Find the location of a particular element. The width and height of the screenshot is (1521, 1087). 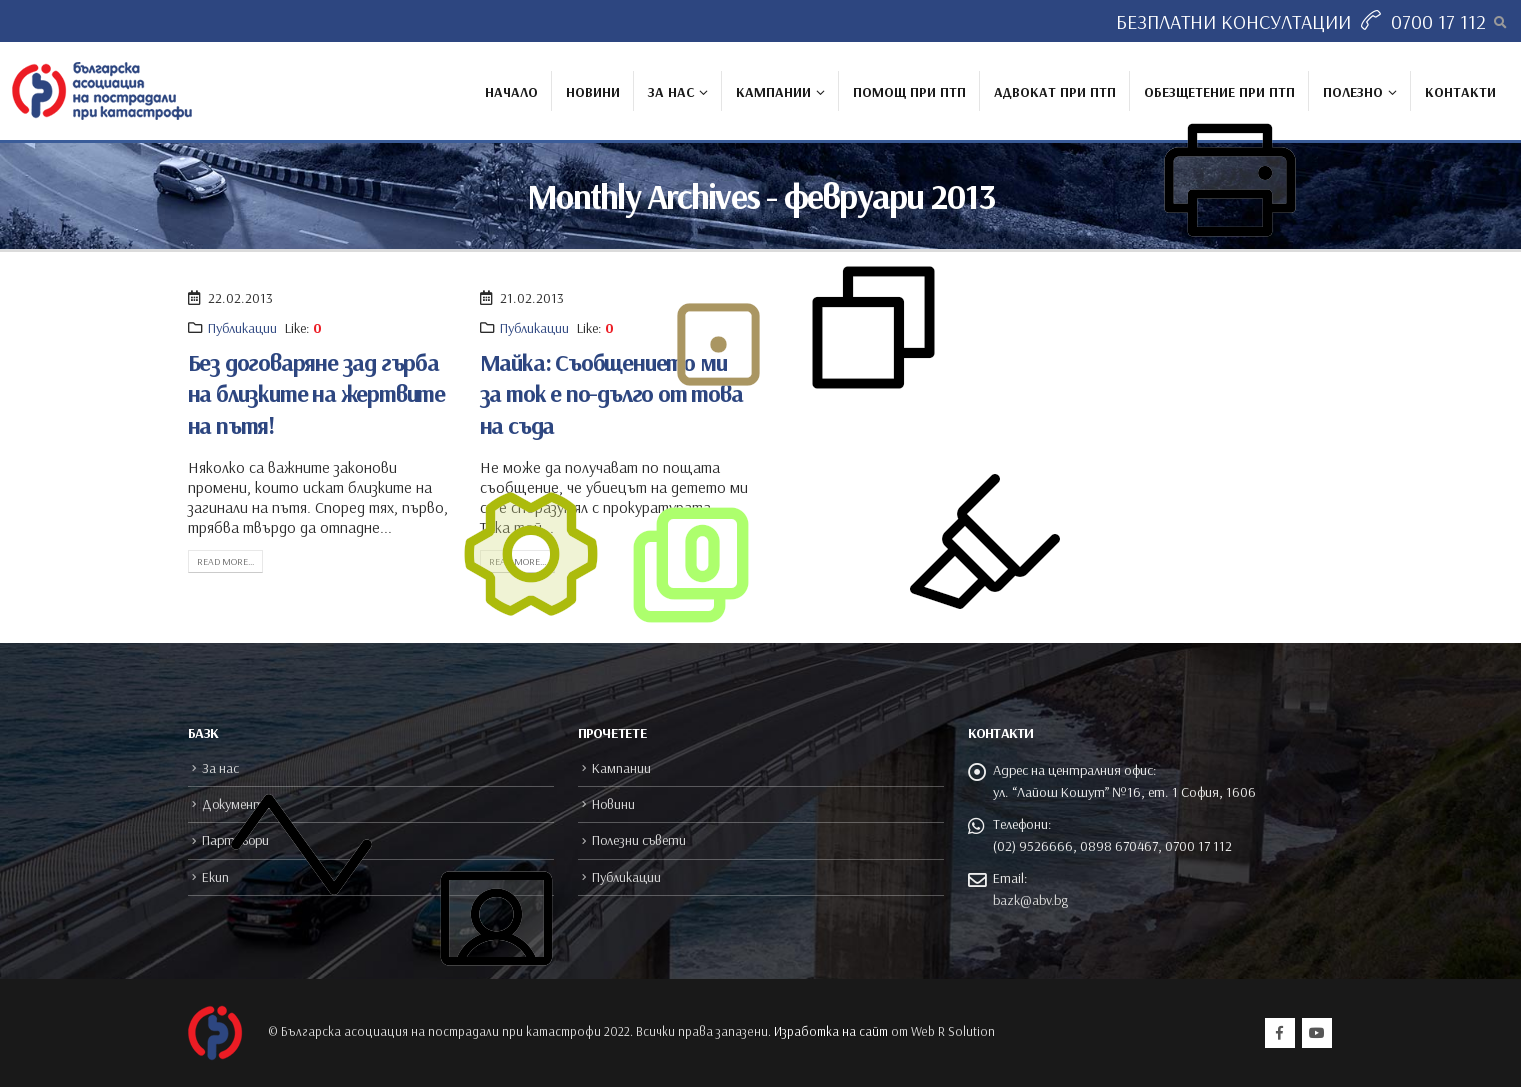

indicates a selected or active state is located at coordinates (718, 344).